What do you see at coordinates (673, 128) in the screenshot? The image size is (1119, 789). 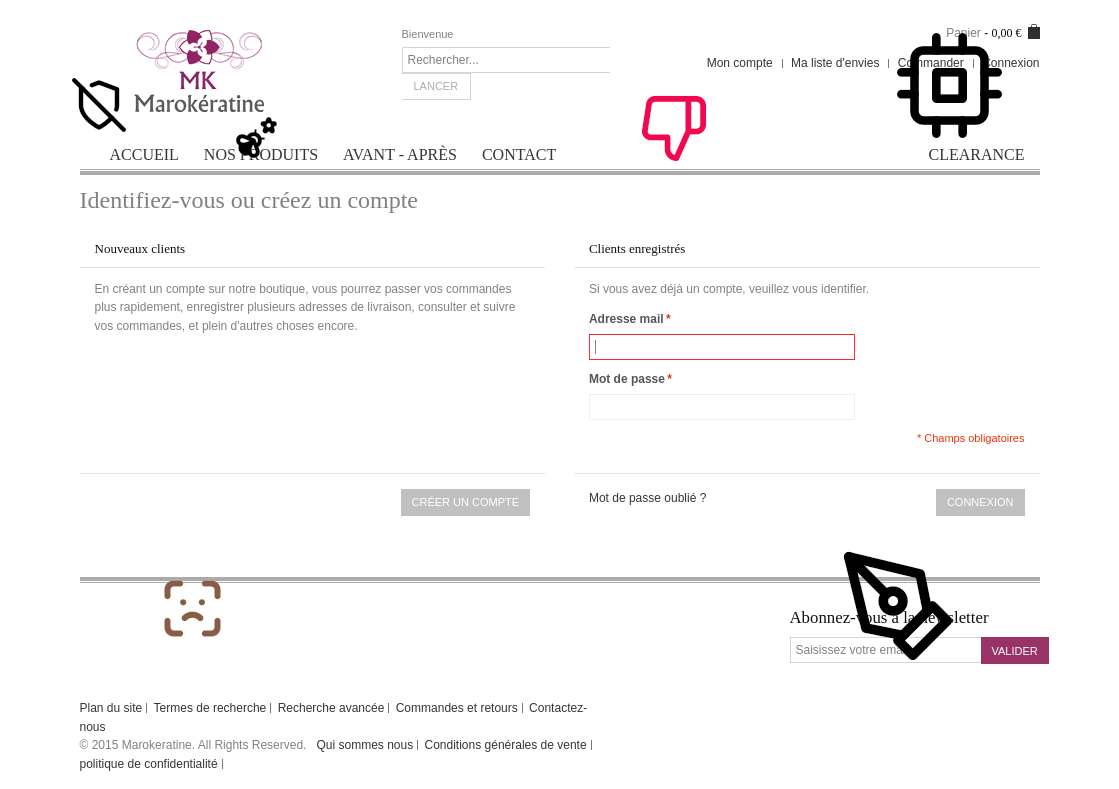 I see `dislike or downvote content` at bounding box center [673, 128].